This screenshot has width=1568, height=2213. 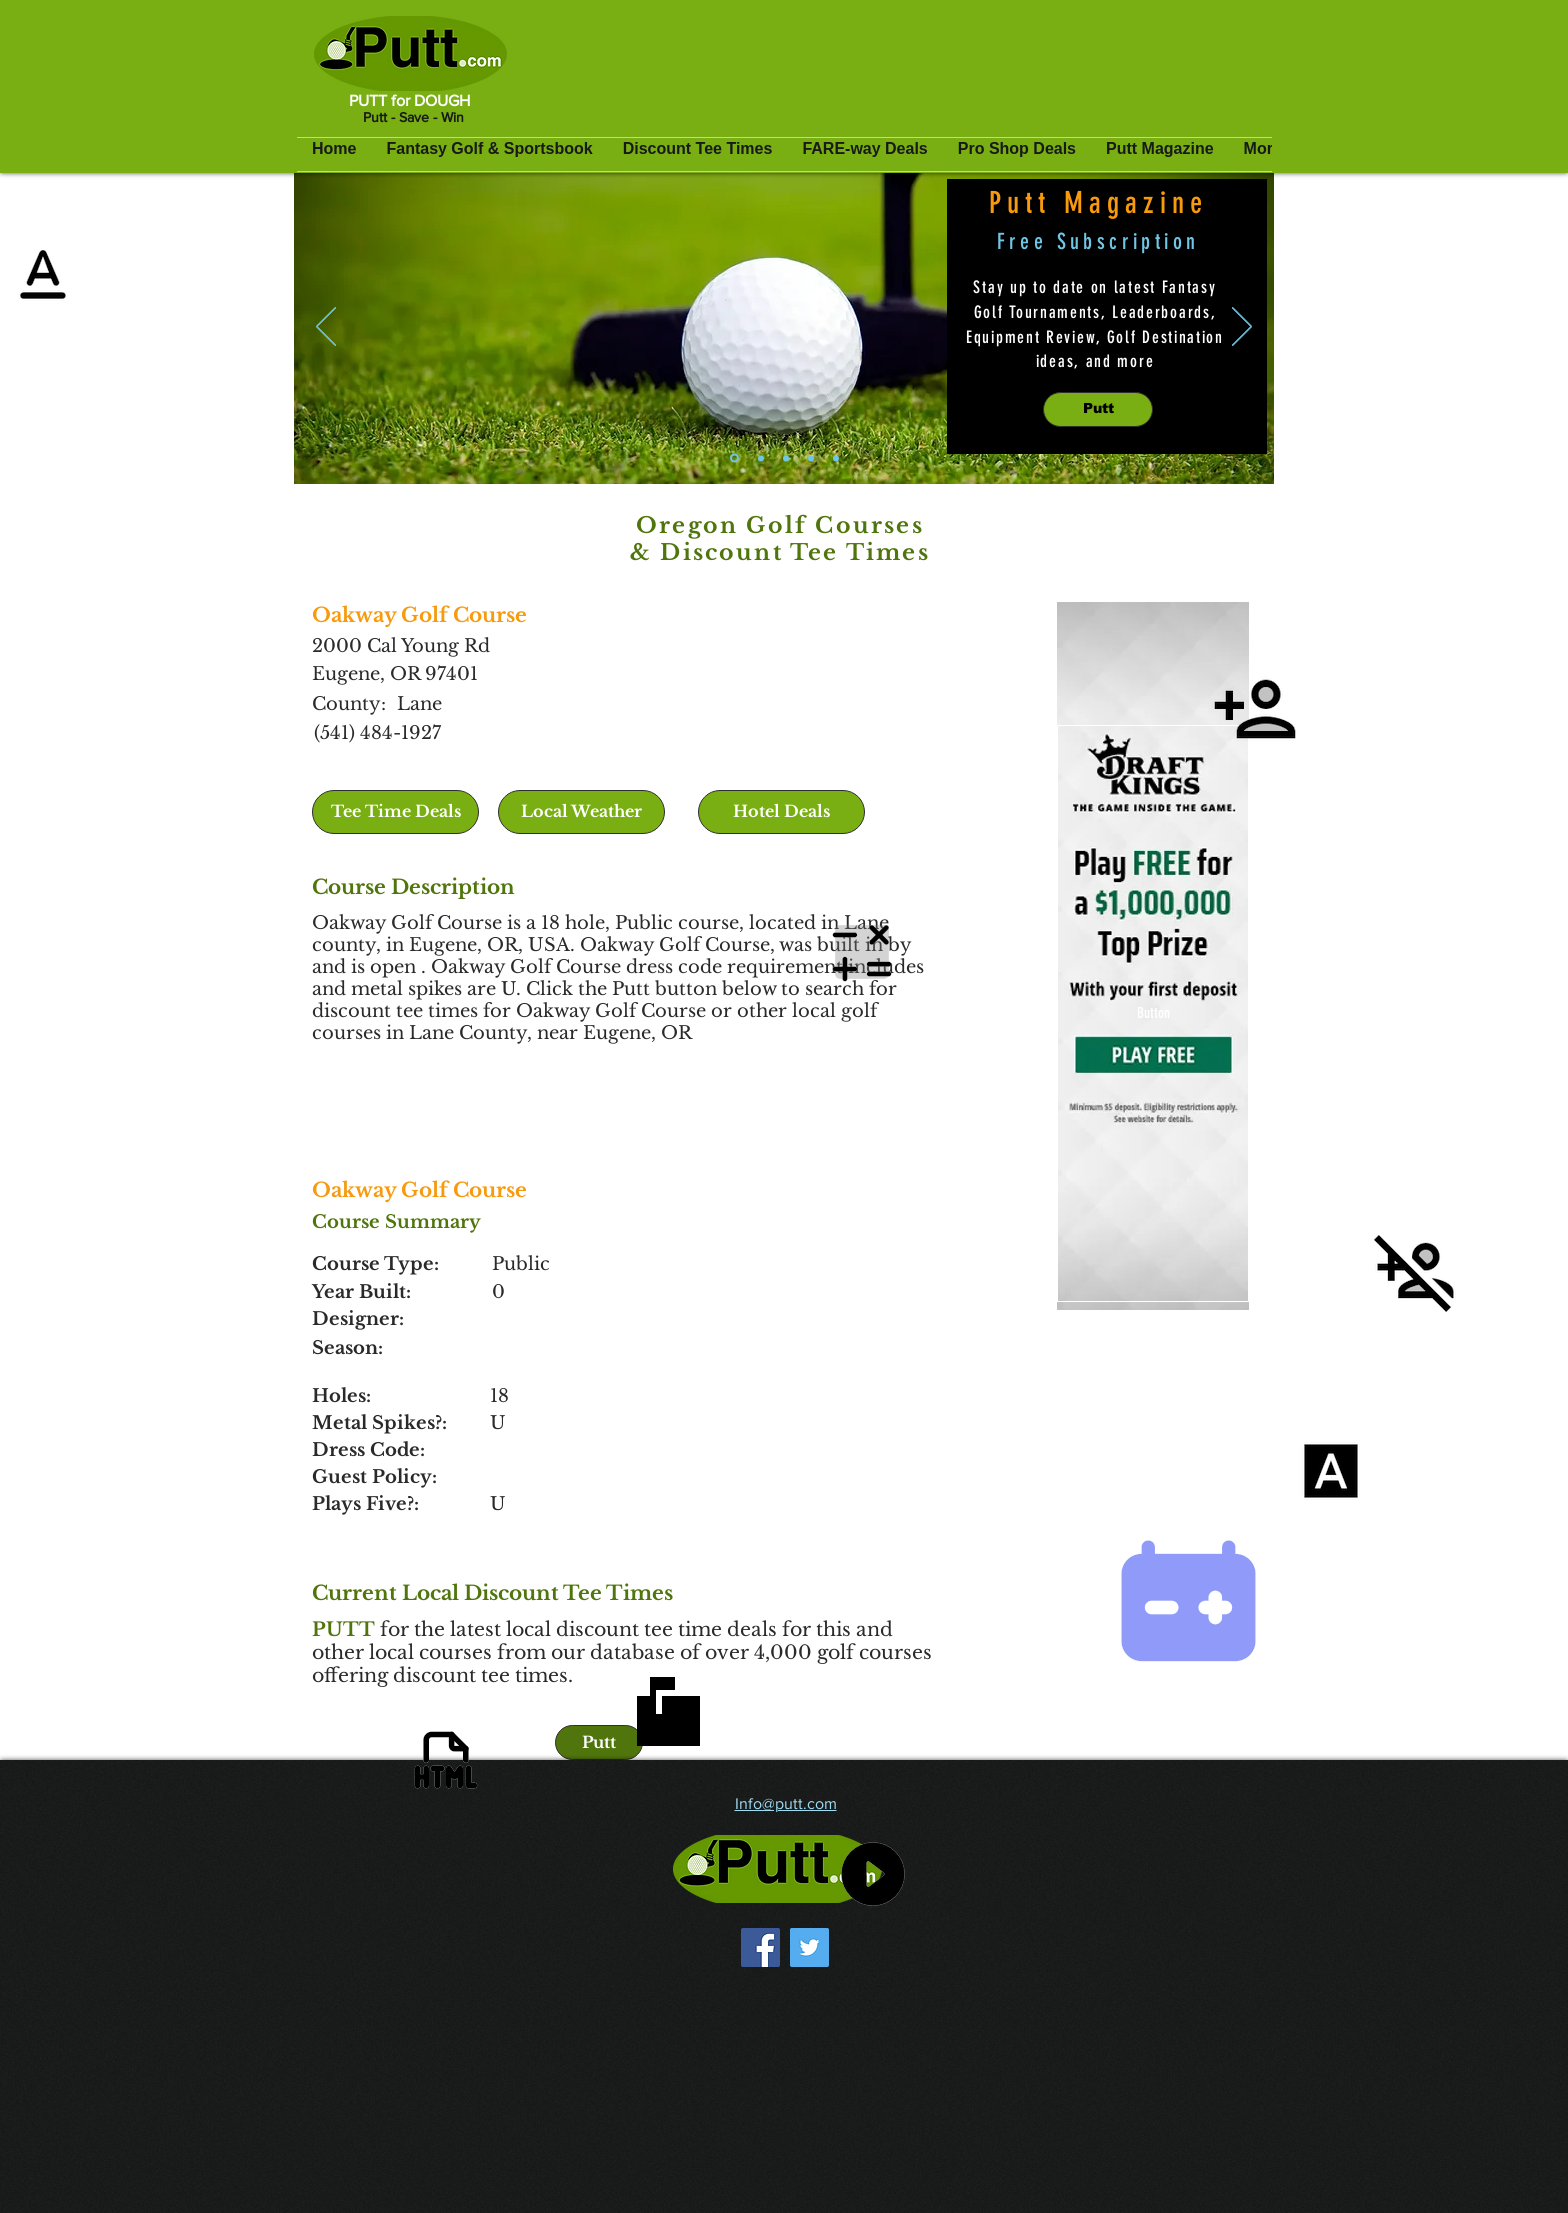 I want to click on add a new contact, so click(x=1255, y=709).